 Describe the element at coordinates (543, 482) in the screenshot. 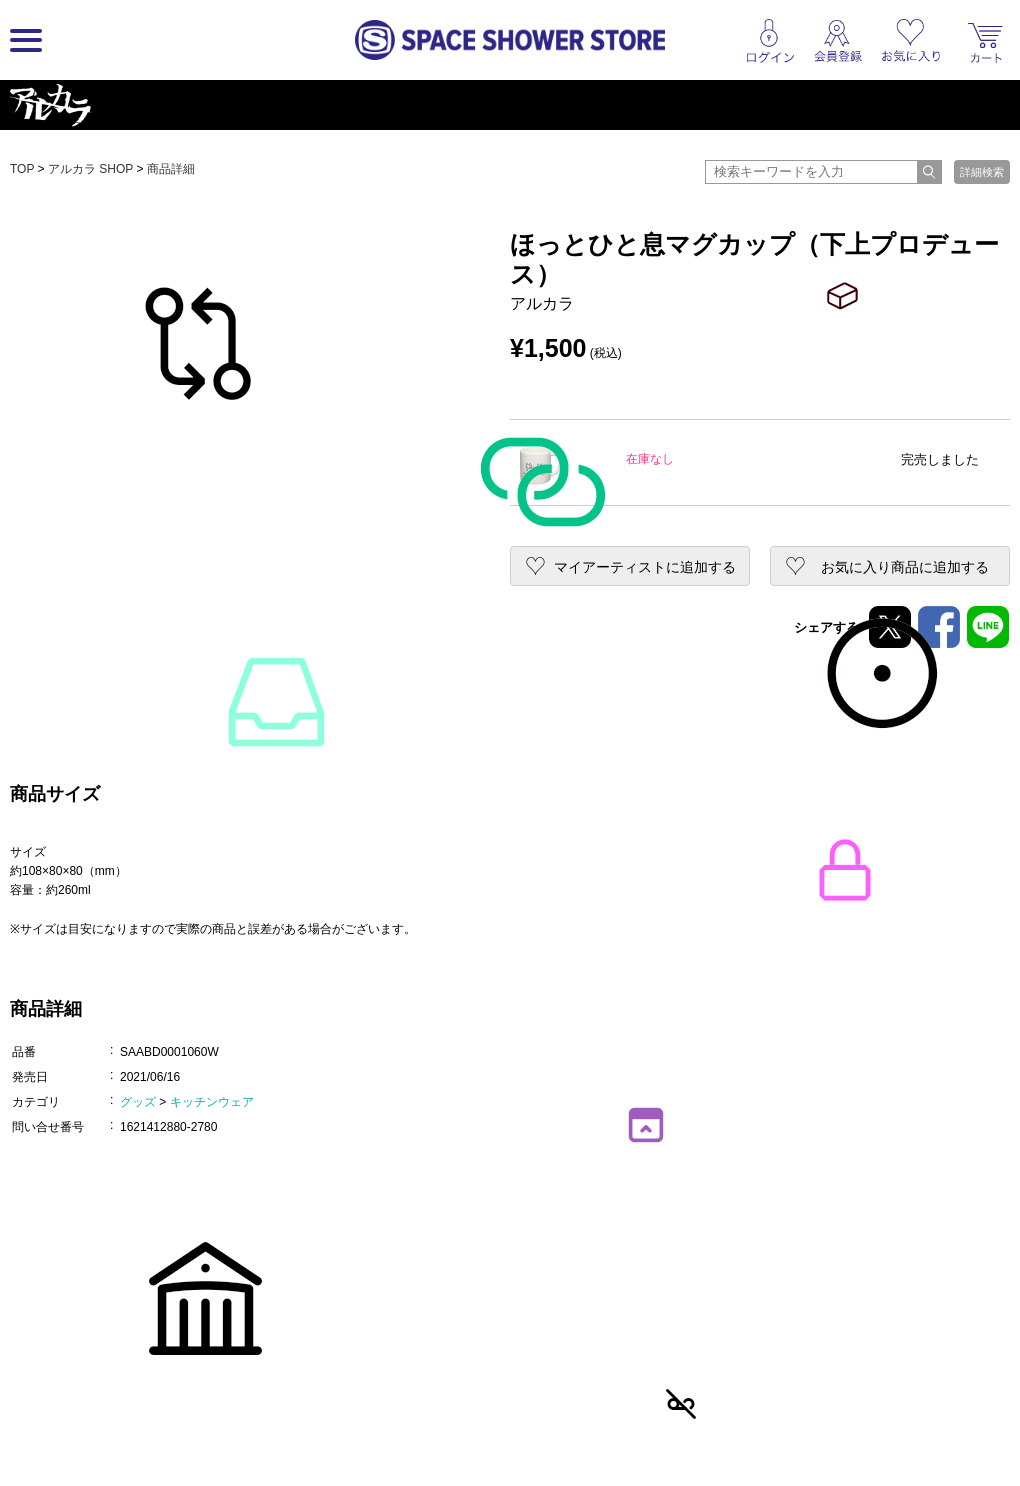

I see `insert or create a hyperlink` at that location.